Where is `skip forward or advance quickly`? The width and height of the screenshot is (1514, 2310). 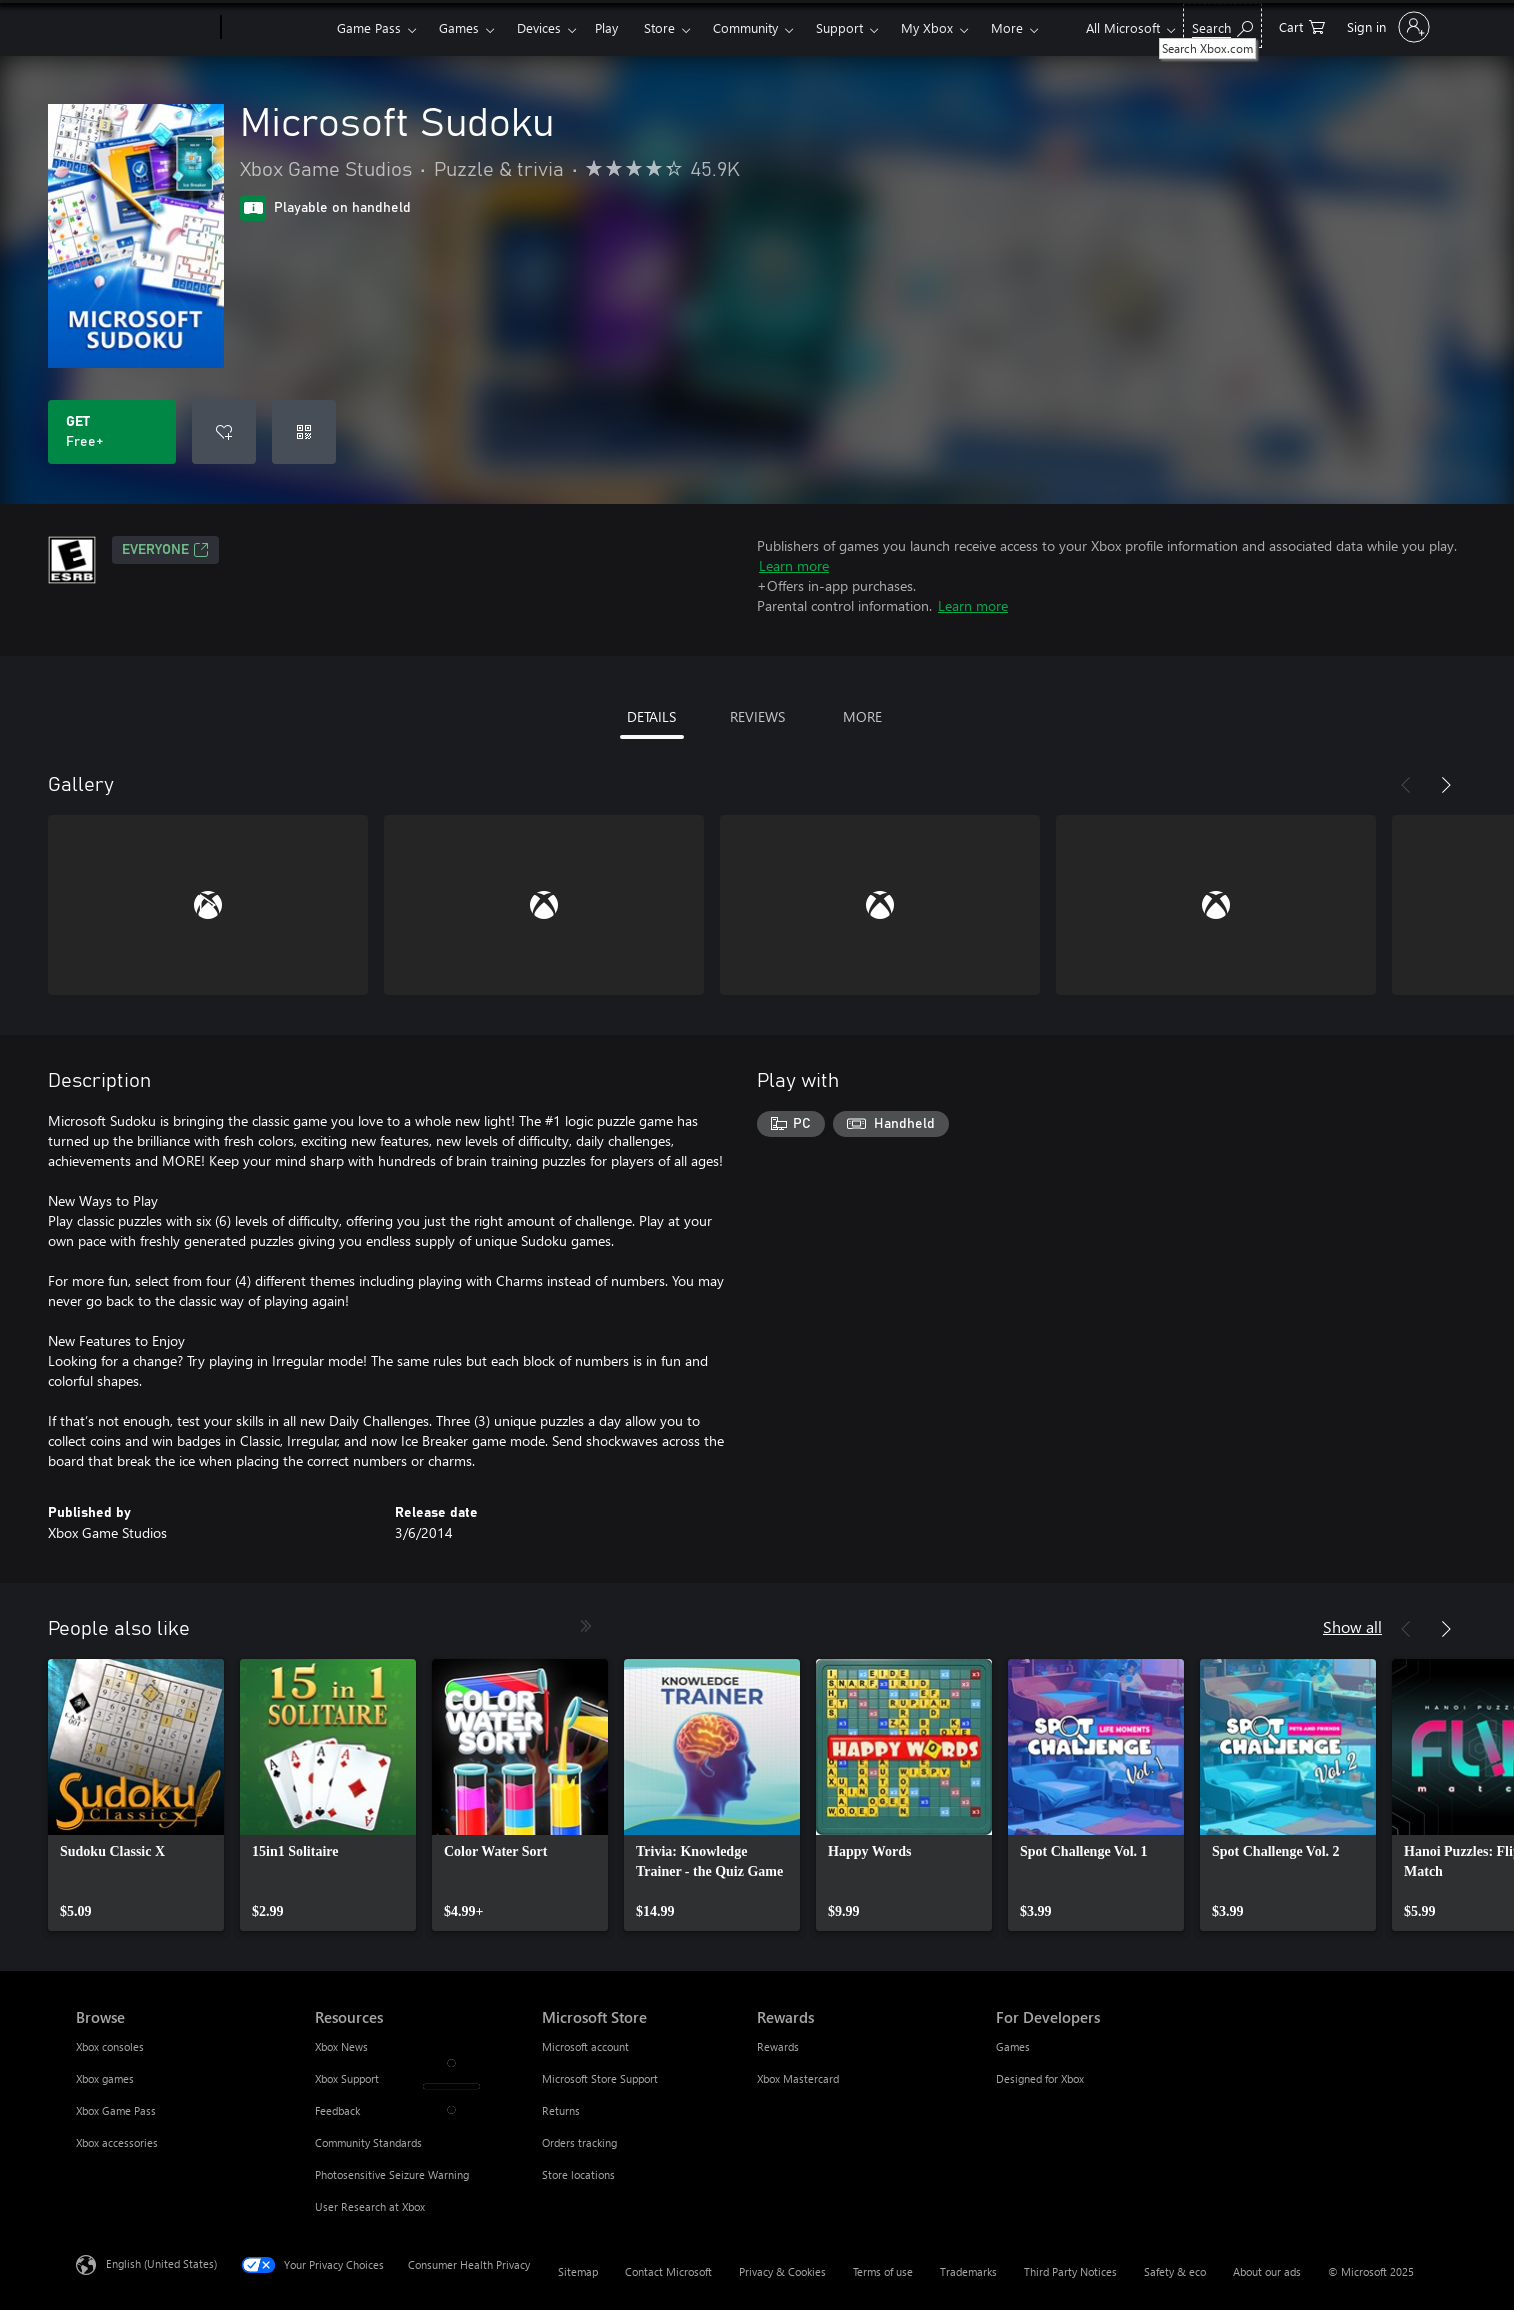 skip forward or advance quickly is located at coordinates (586, 1626).